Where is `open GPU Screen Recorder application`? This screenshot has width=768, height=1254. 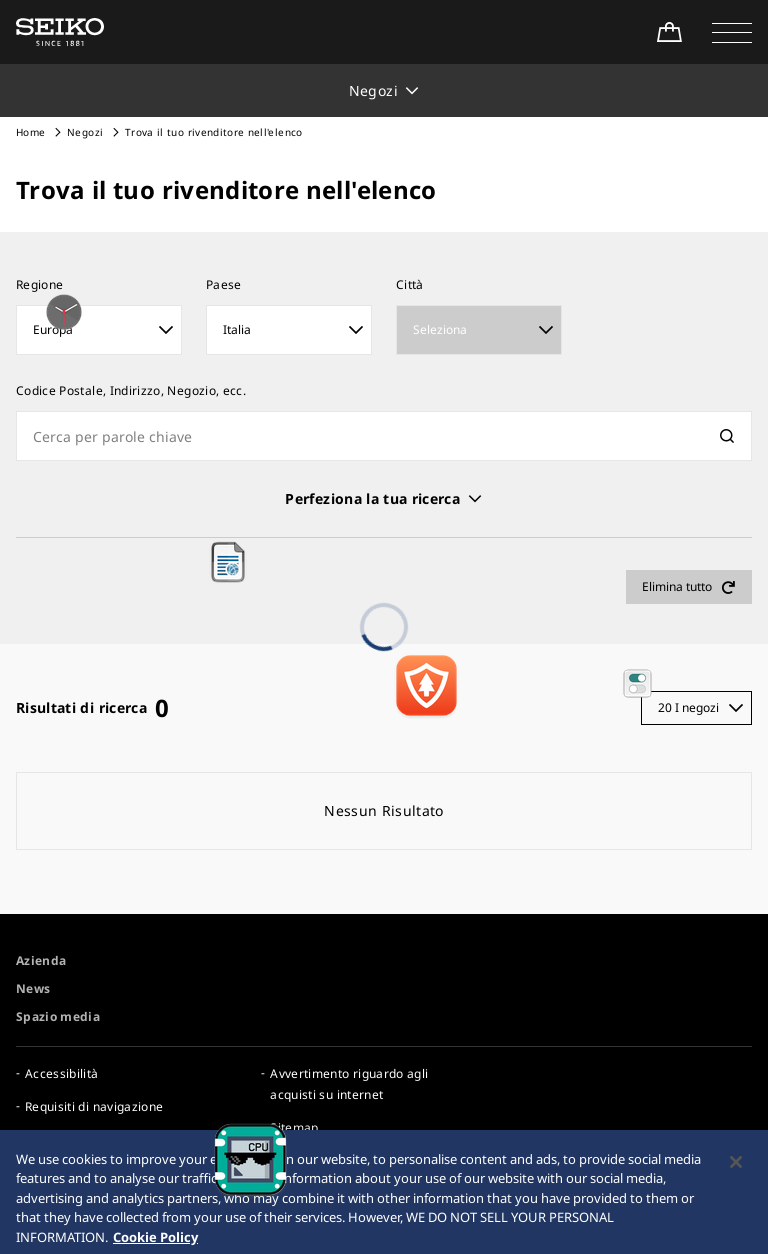
open GPU Screen Recorder application is located at coordinates (250, 1159).